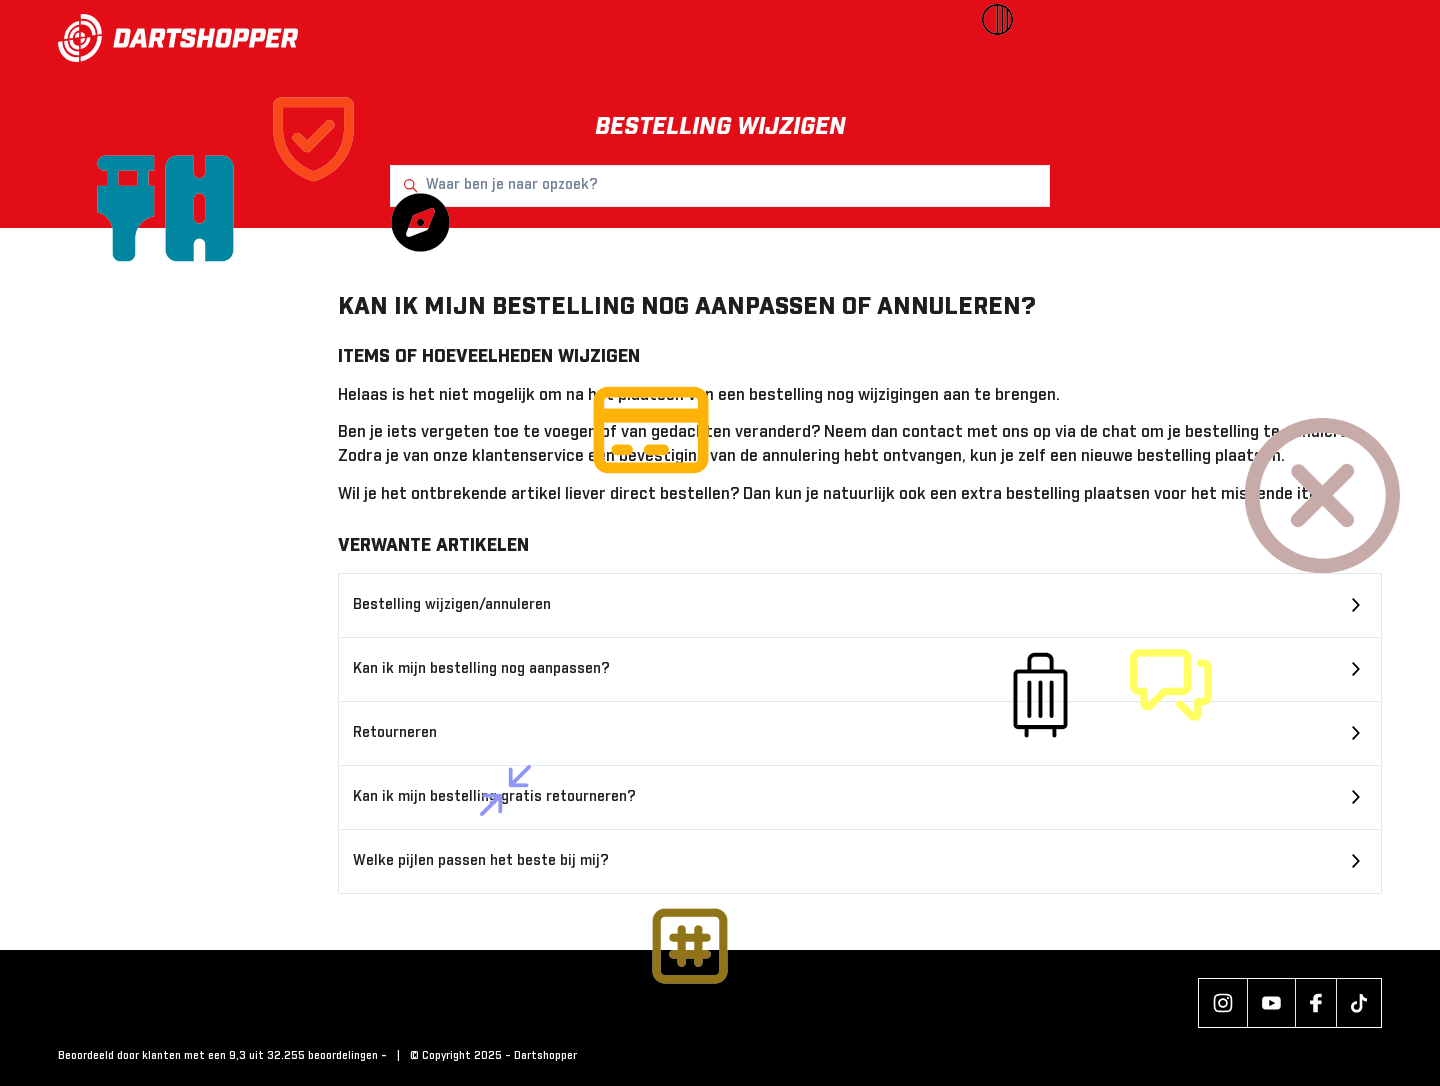  I want to click on close or dismiss a dialog, so click(1322, 495).